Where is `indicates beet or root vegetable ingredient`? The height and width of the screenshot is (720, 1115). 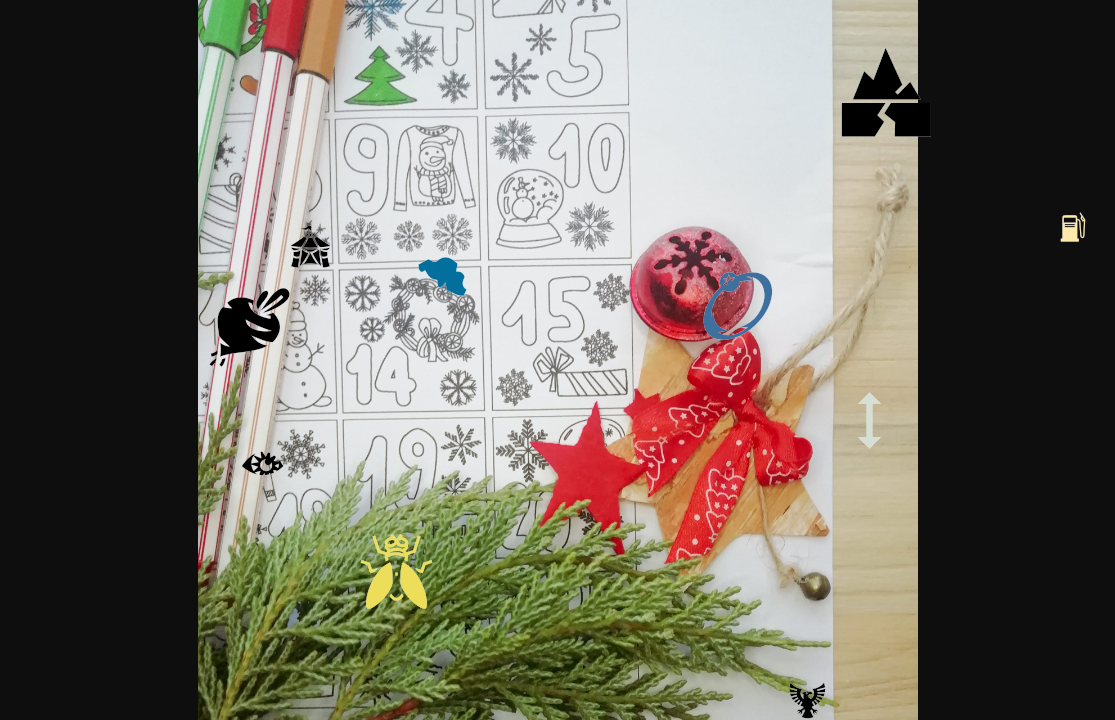
indicates beet or root vegetable ingredient is located at coordinates (249, 327).